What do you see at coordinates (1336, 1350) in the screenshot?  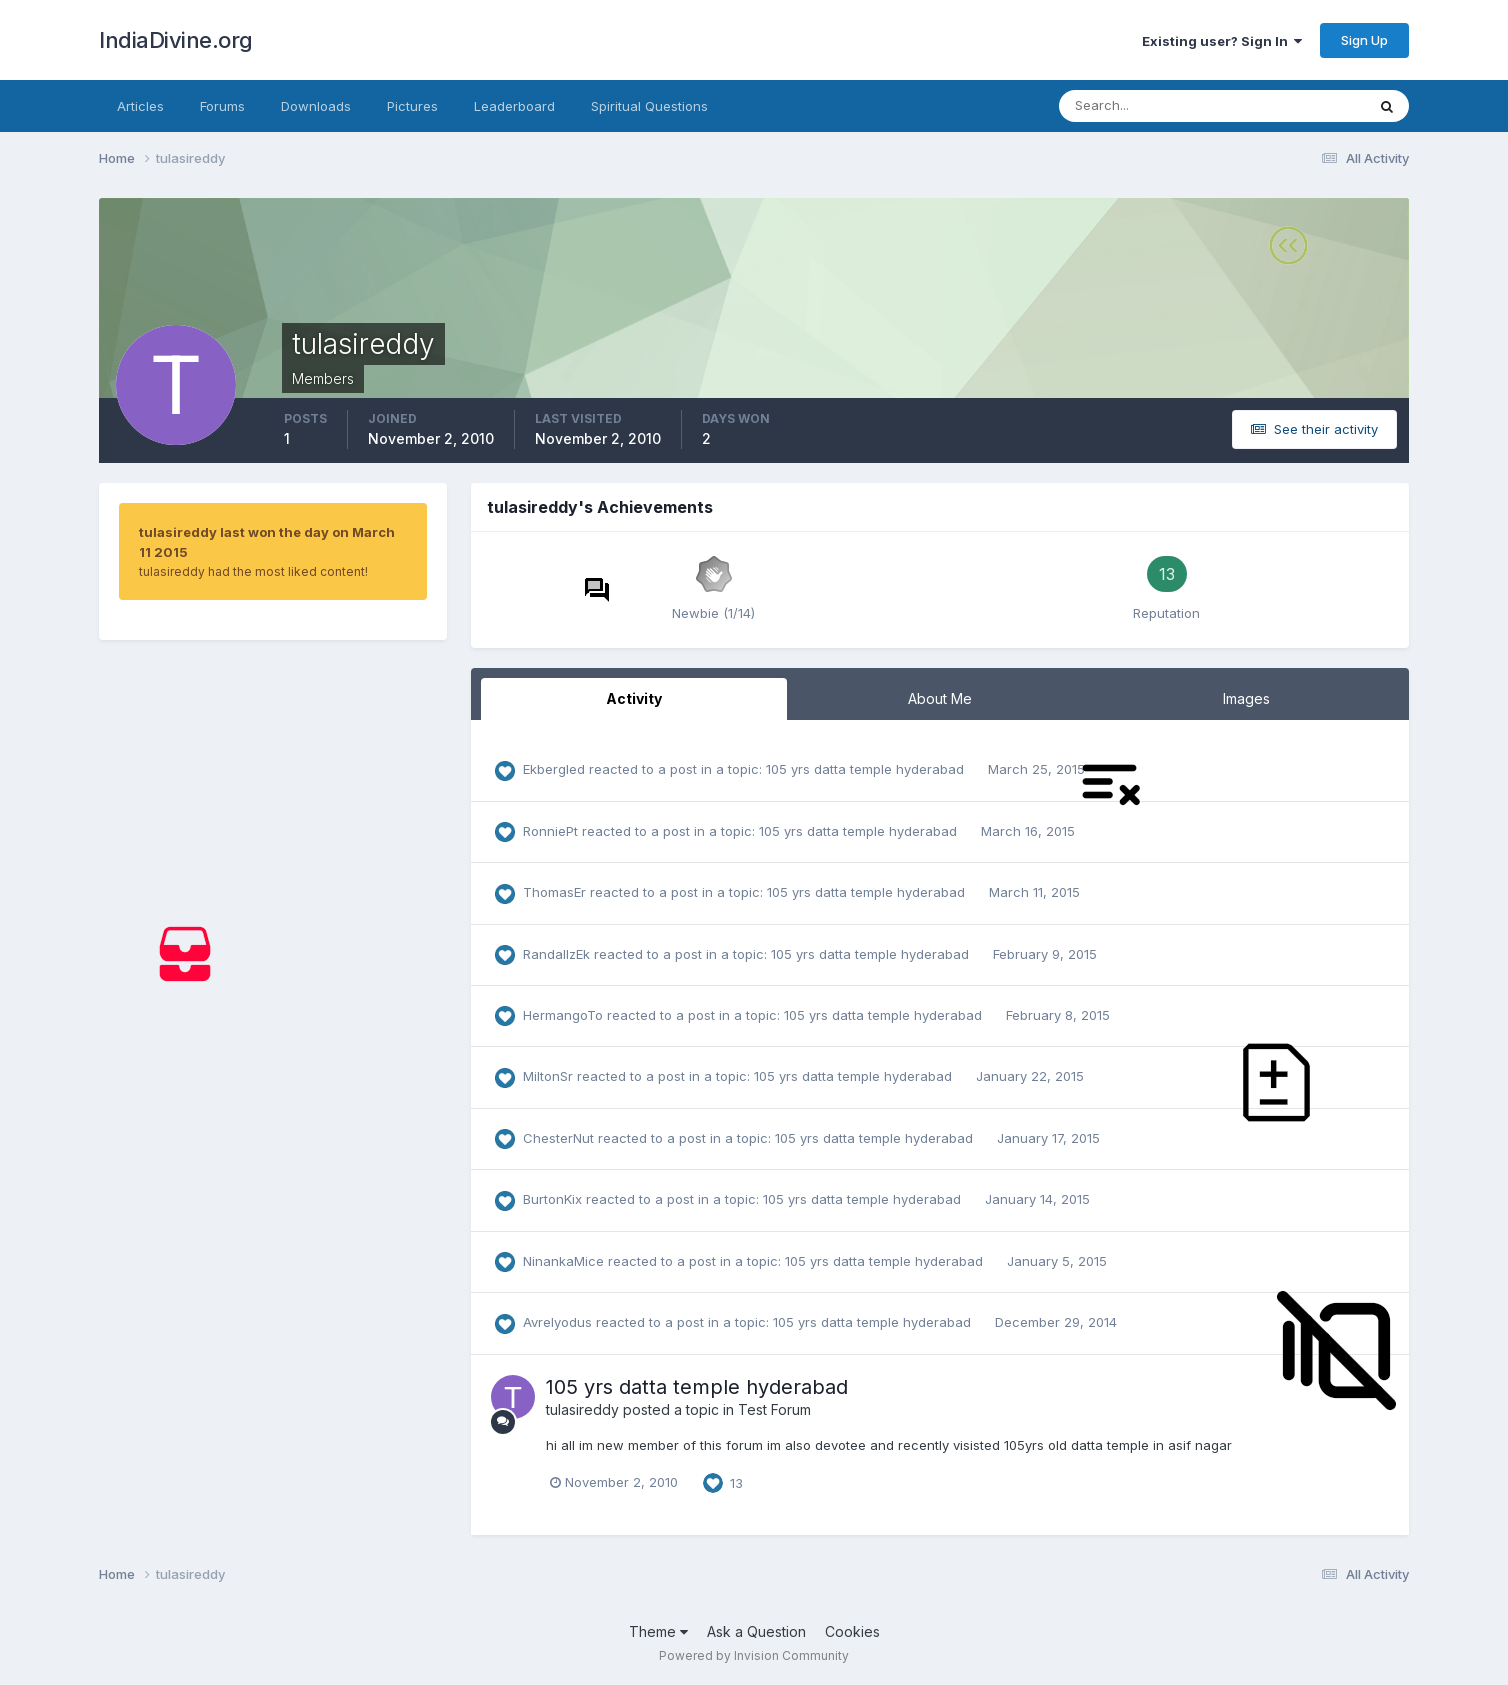 I see `version history unavailable` at bounding box center [1336, 1350].